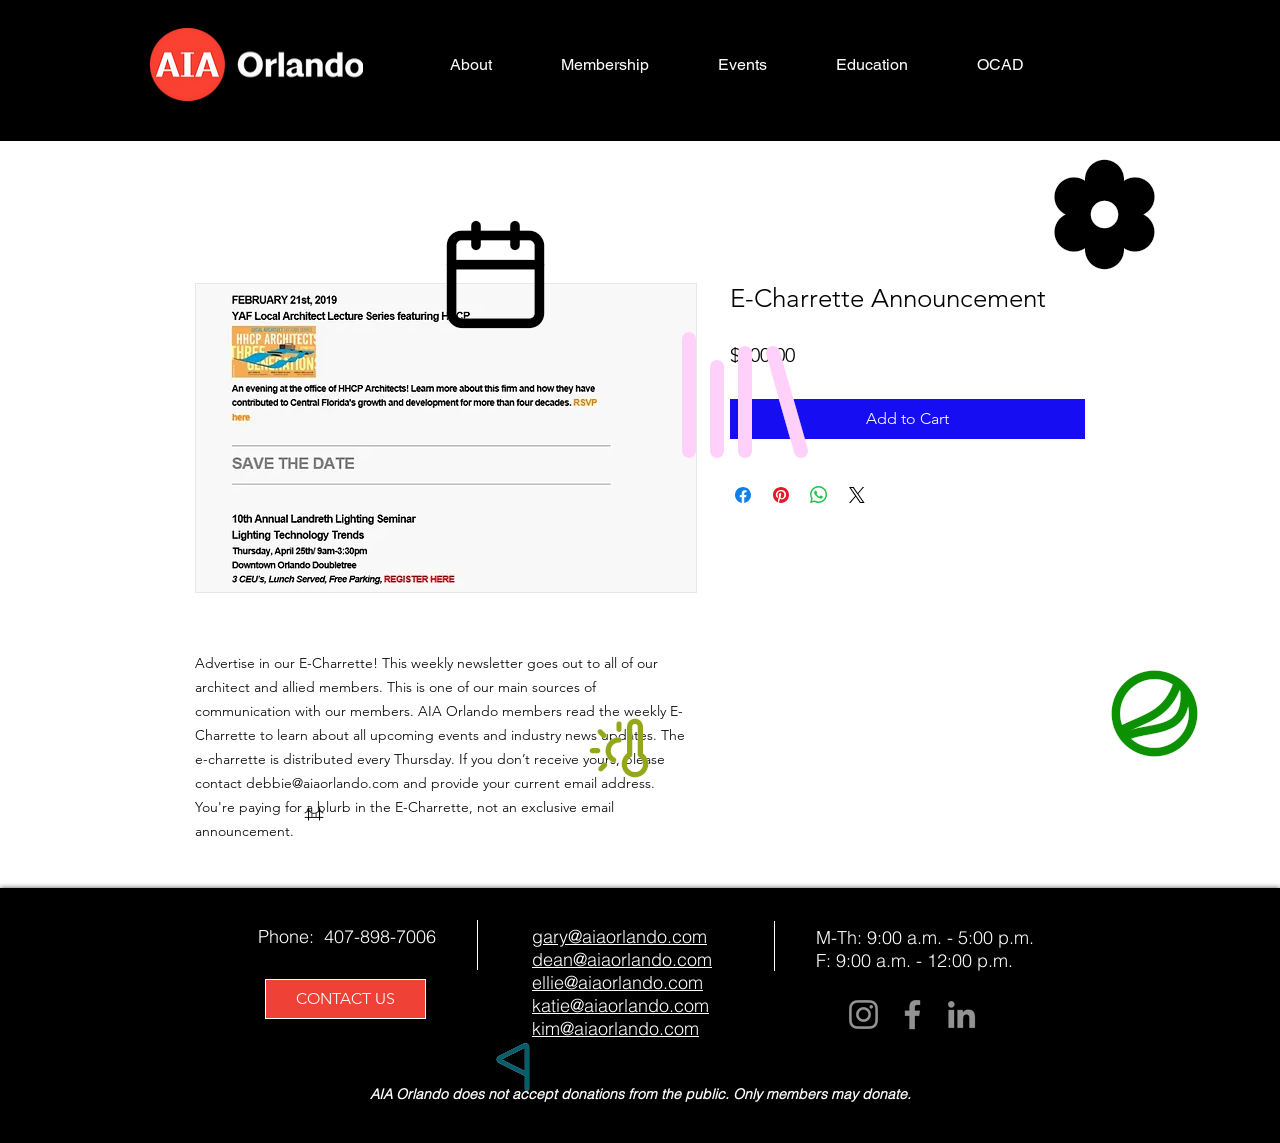  I want to click on access garden or plant care features, so click(1104, 214).